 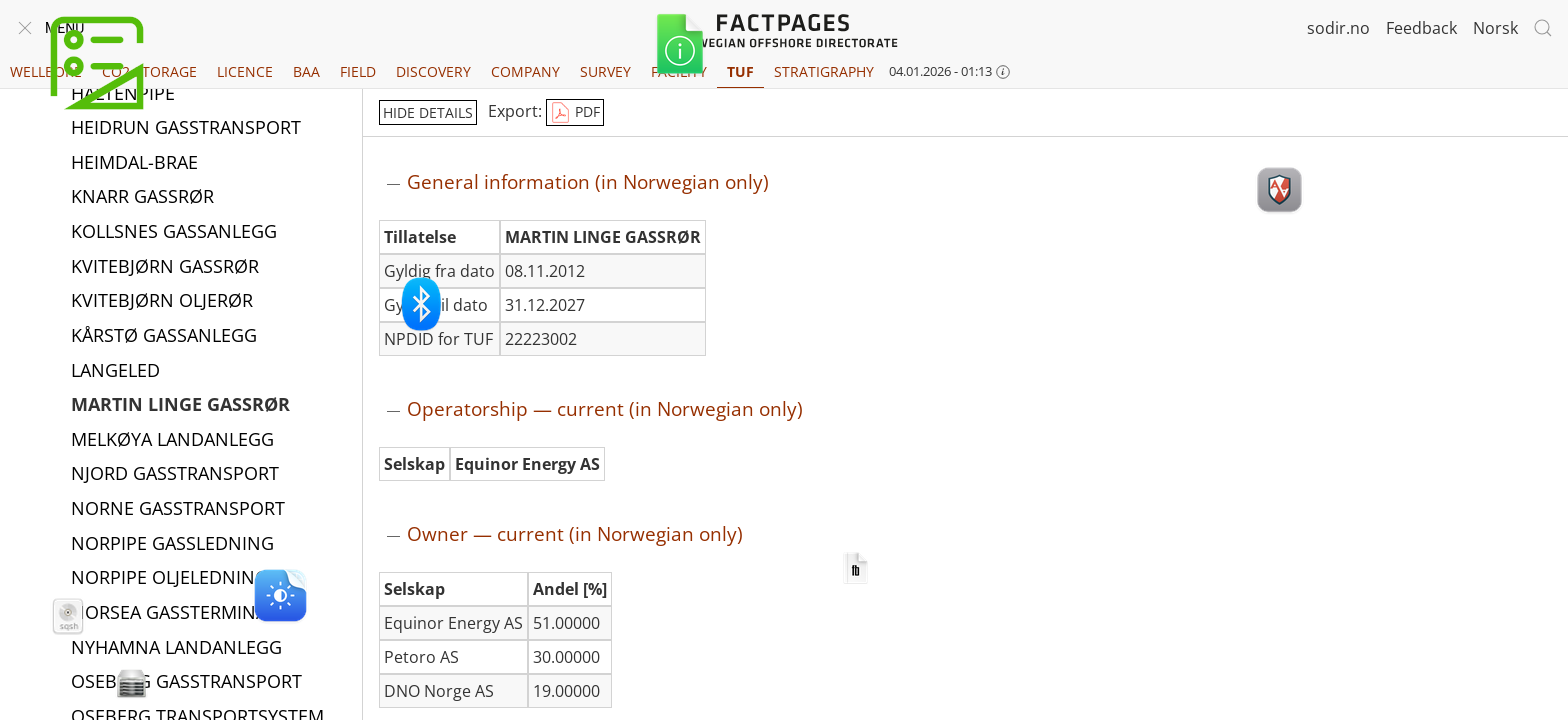 What do you see at coordinates (1279, 190) in the screenshot?
I see `open apparmor security preferences` at bounding box center [1279, 190].